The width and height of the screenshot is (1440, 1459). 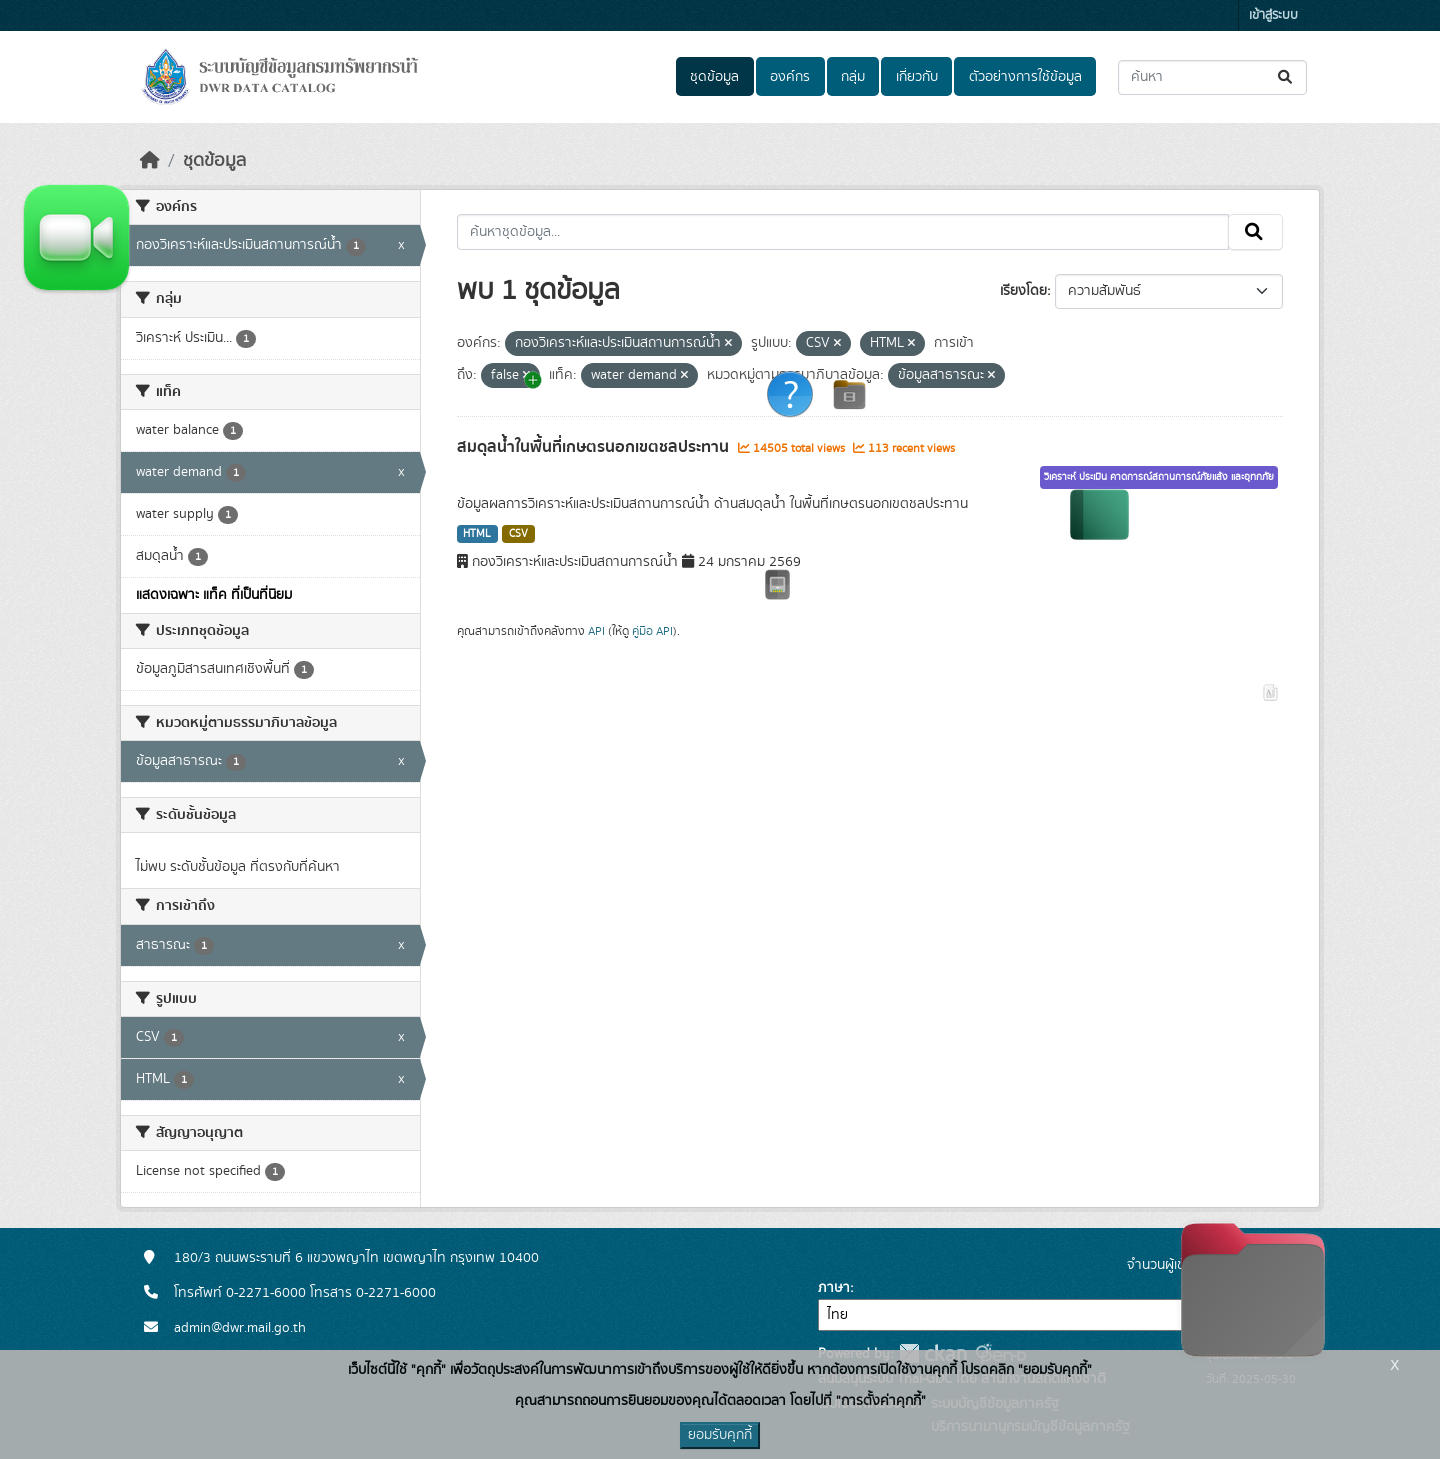 What do you see at coordinates (1253, 1290) in the screenshot?
I see `open a folder to view its contents` at bounding box center [1253, 1290].